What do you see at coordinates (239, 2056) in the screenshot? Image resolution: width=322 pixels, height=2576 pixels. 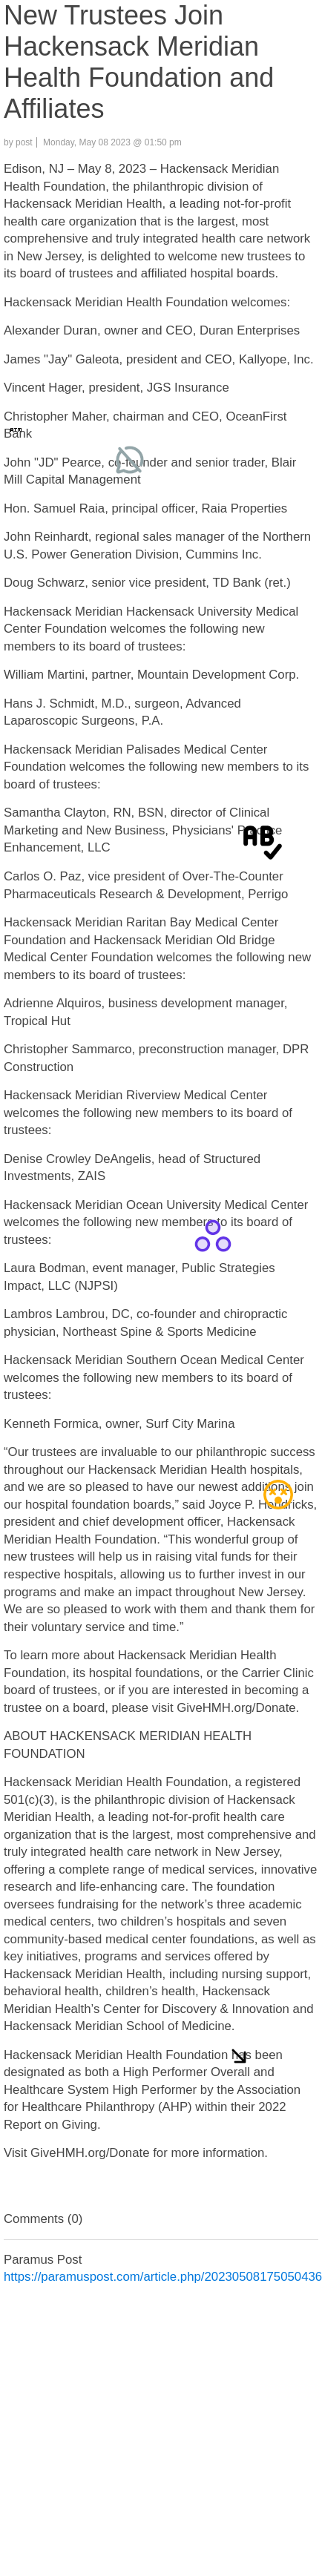 I see `navigate to the next item diagonally` at bounding box center [239, 2056].